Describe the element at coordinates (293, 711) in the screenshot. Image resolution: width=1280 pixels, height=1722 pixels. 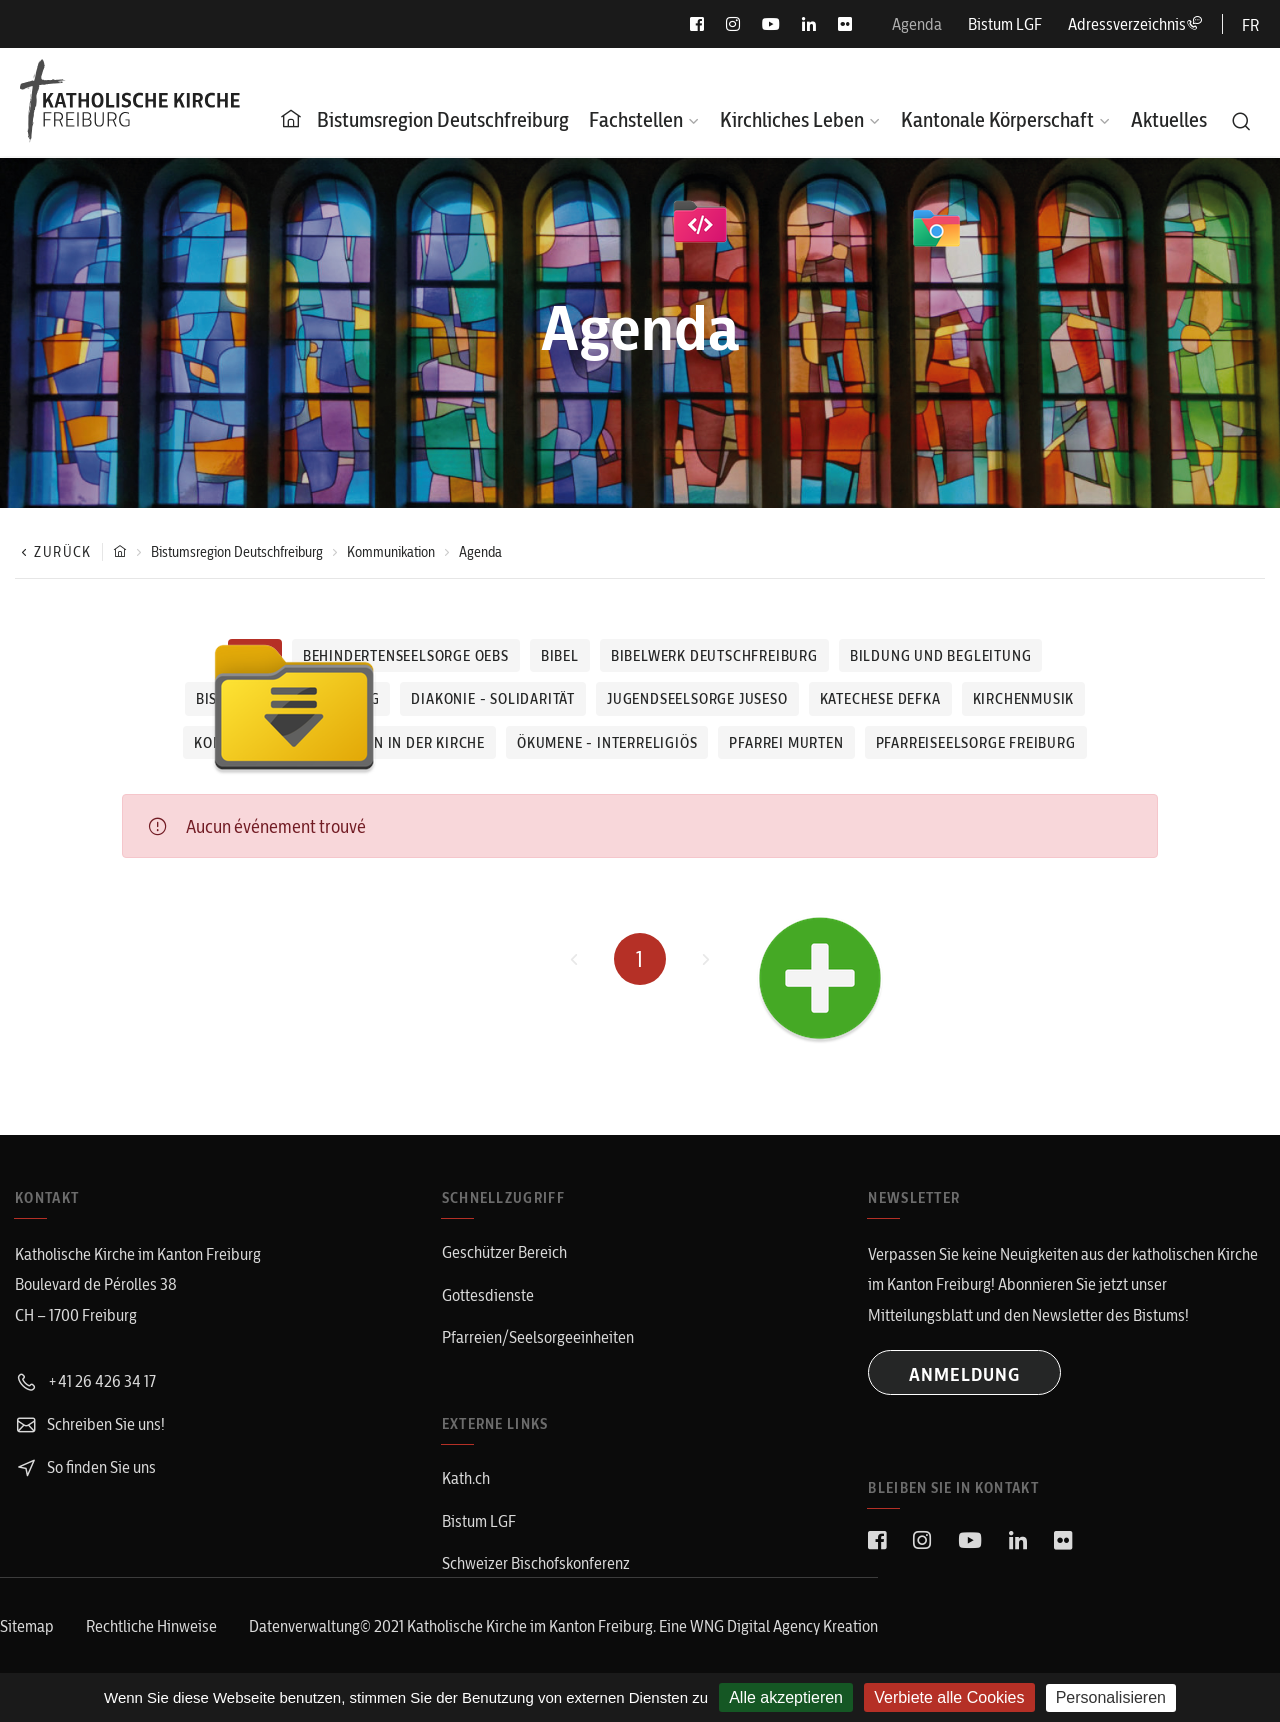
I see `open your getgo download manager folder` at that location.